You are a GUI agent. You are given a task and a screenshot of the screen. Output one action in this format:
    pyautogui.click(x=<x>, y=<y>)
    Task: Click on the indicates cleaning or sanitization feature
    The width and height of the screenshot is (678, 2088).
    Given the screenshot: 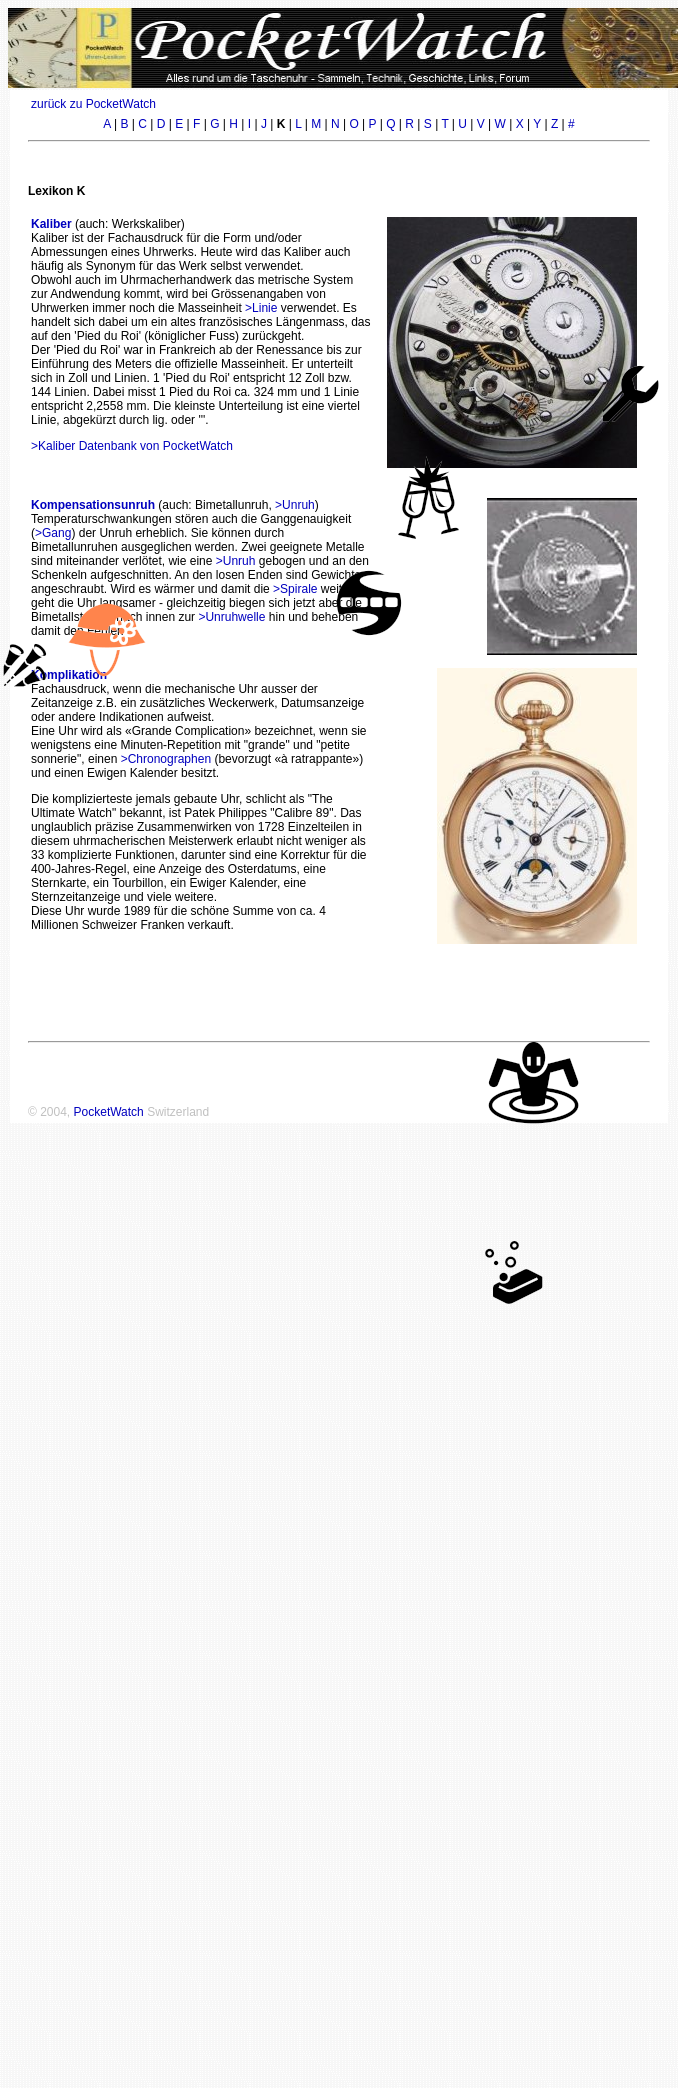 What is the action you would take?
    pyautogui.click(x=515, y=1273)
    